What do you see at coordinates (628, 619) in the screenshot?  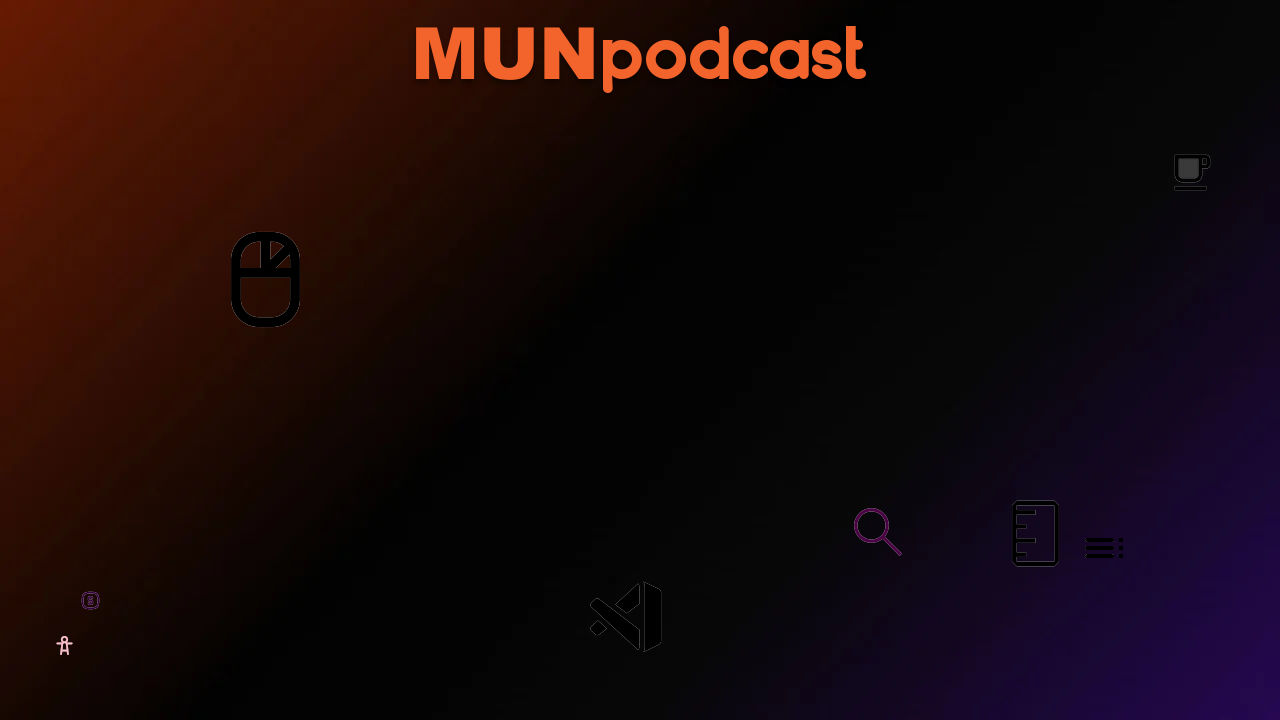 I see `open visual studio code insiders` at bounding box center [628, 619].